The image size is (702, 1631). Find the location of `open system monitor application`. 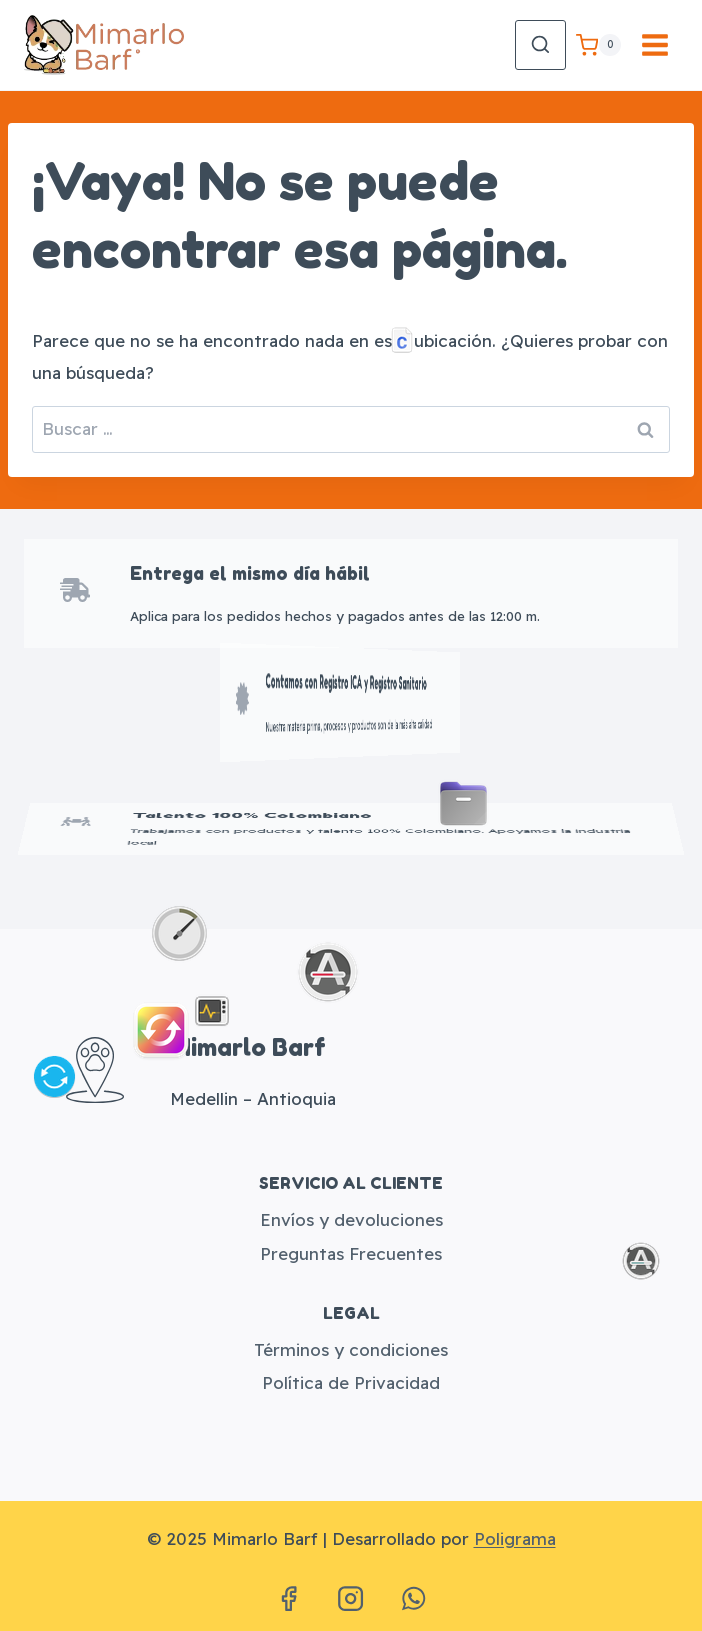

open system monitor application is located at coordinates (212, 1011).